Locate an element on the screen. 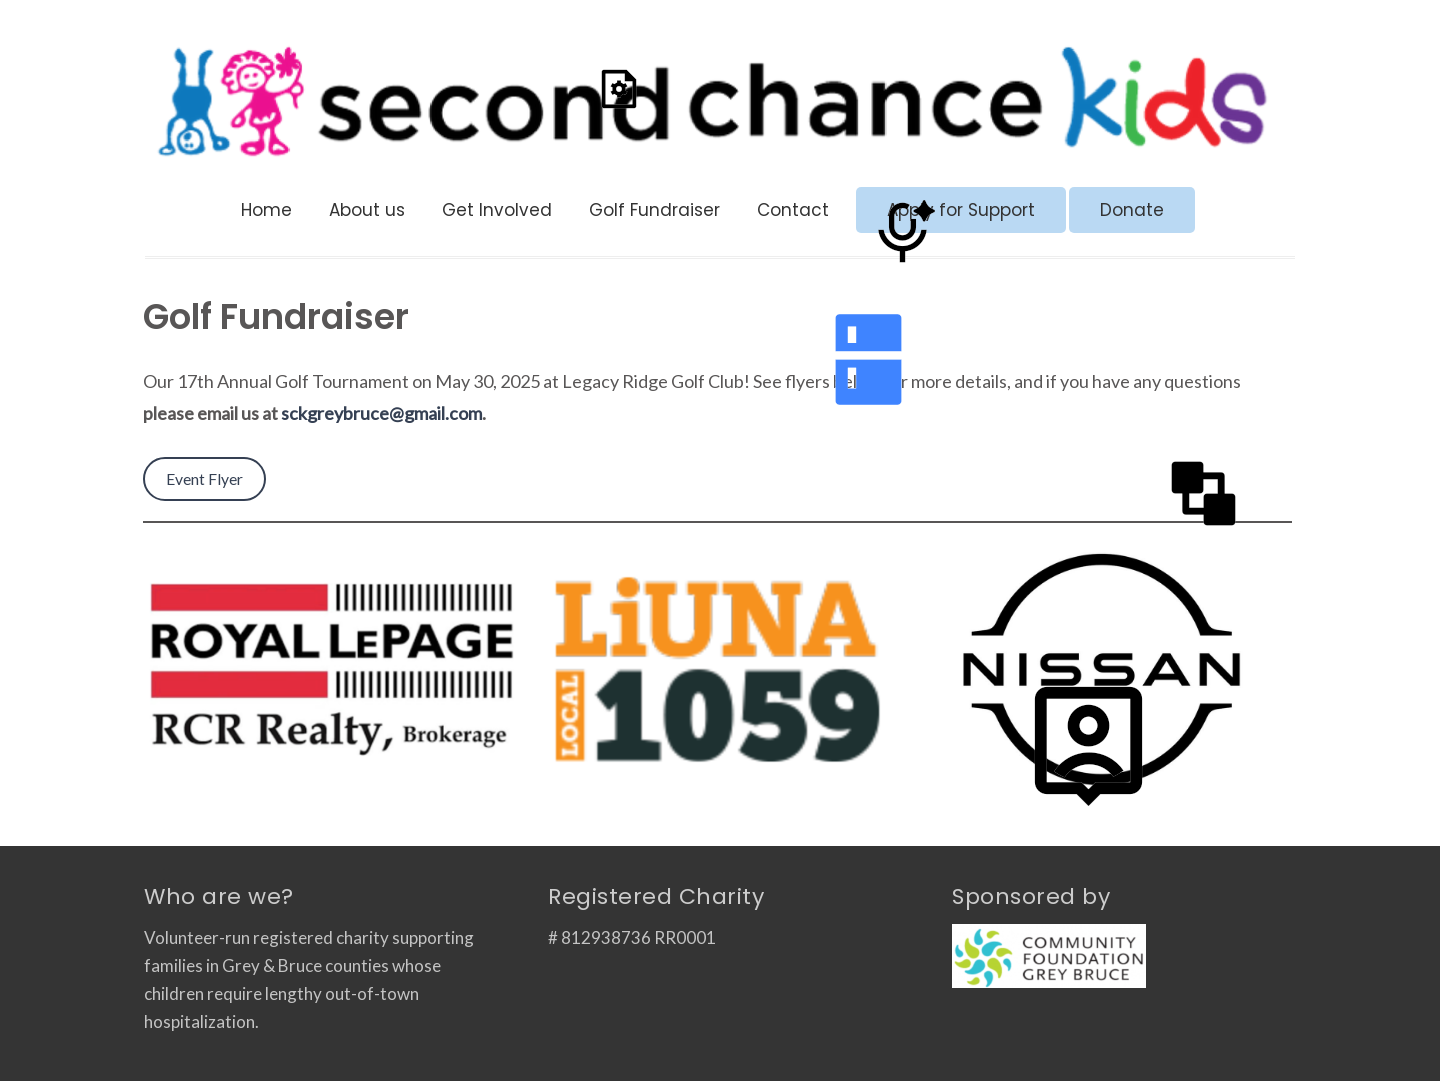  view profile location or address is located at coordinates (1088, 740).